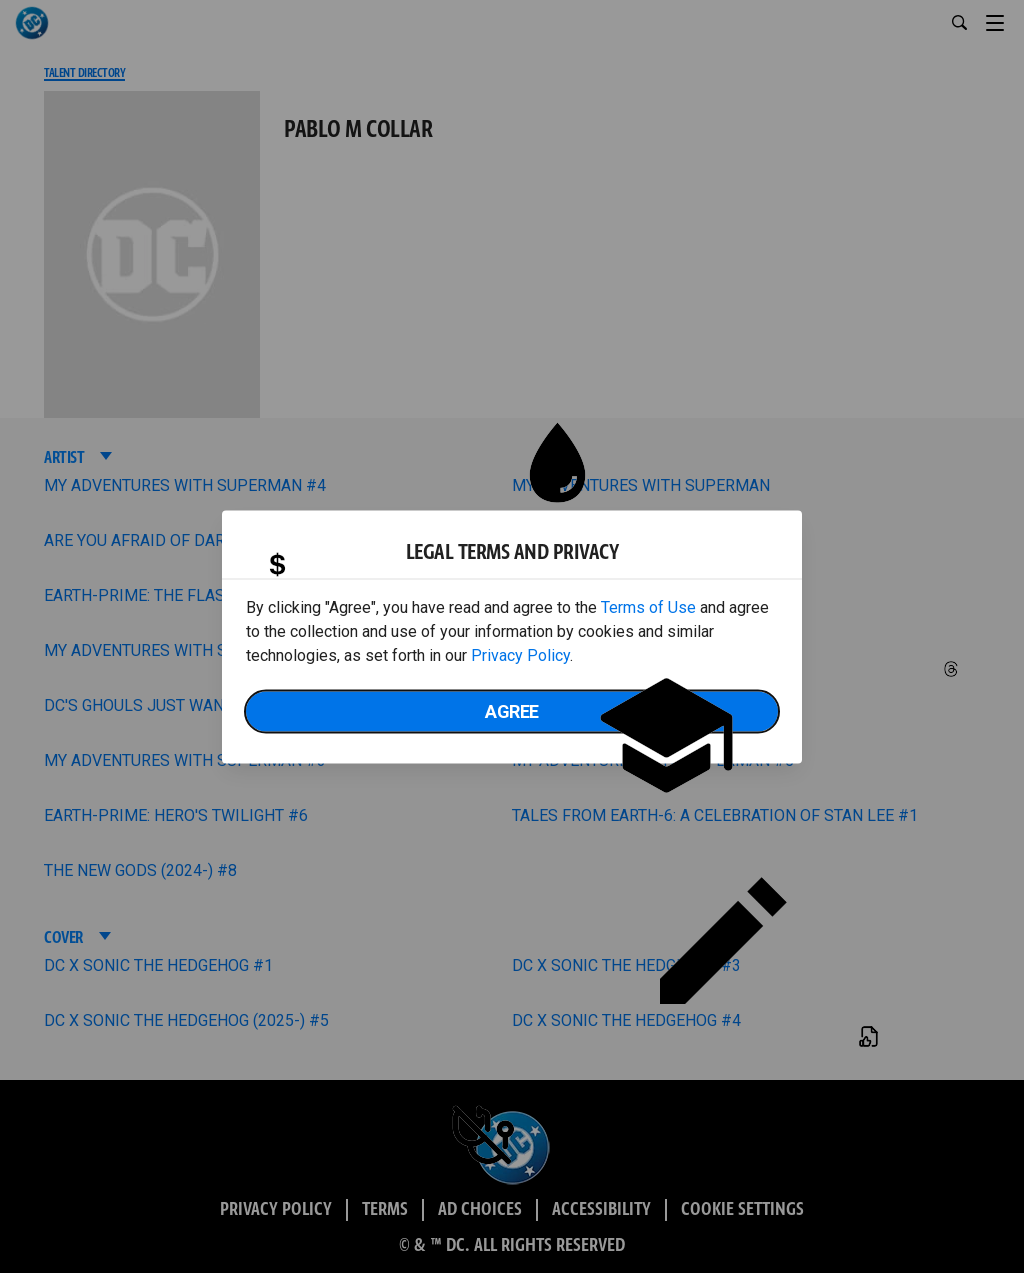 The height and width of the screenshot is (1273, 1024). I want to click on indicates water usage or hydration tracking, so click(557, 463).